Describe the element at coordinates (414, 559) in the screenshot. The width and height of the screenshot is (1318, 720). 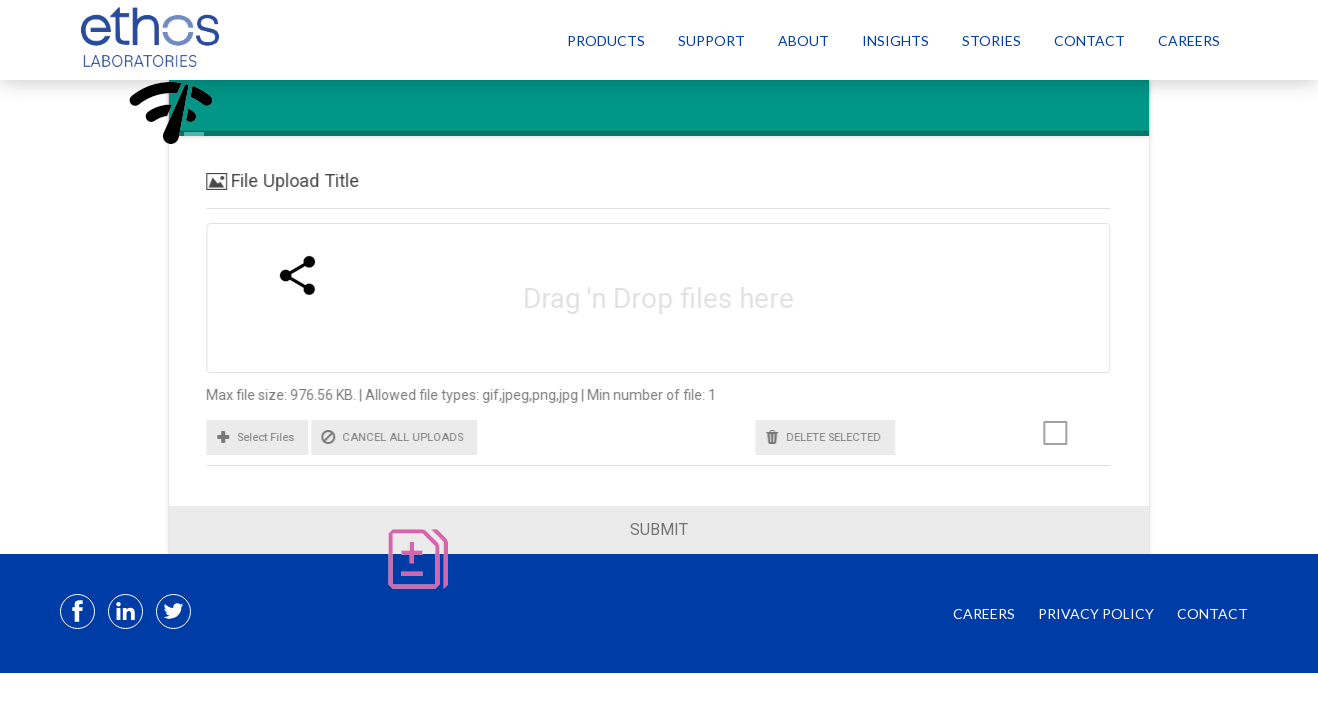
I see `compare multiple files or documents` at that location.